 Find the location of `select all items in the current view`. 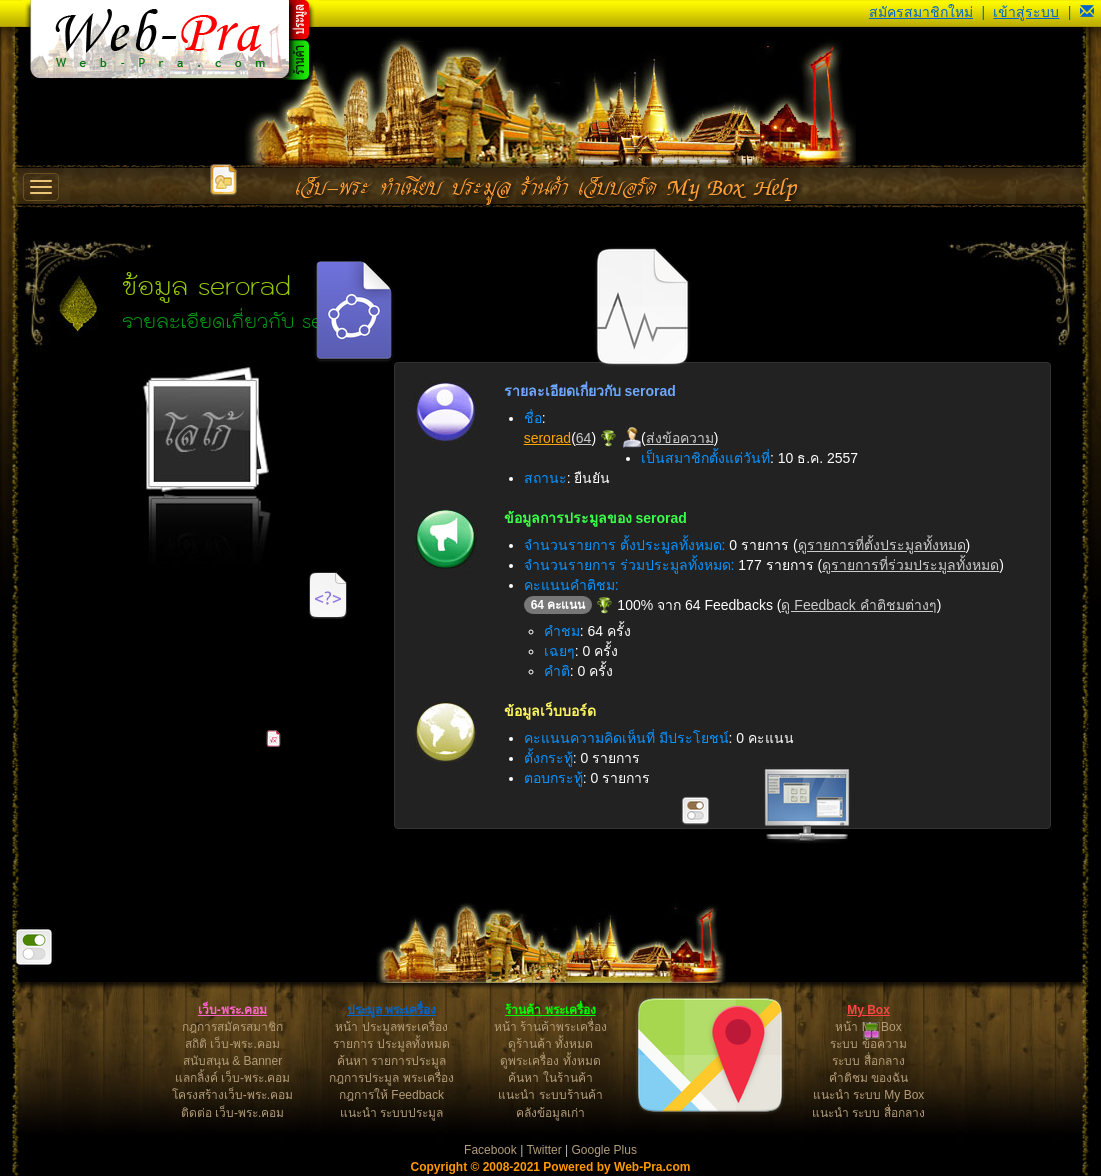

select all items in the current view is located at coordinates (871, 1030).